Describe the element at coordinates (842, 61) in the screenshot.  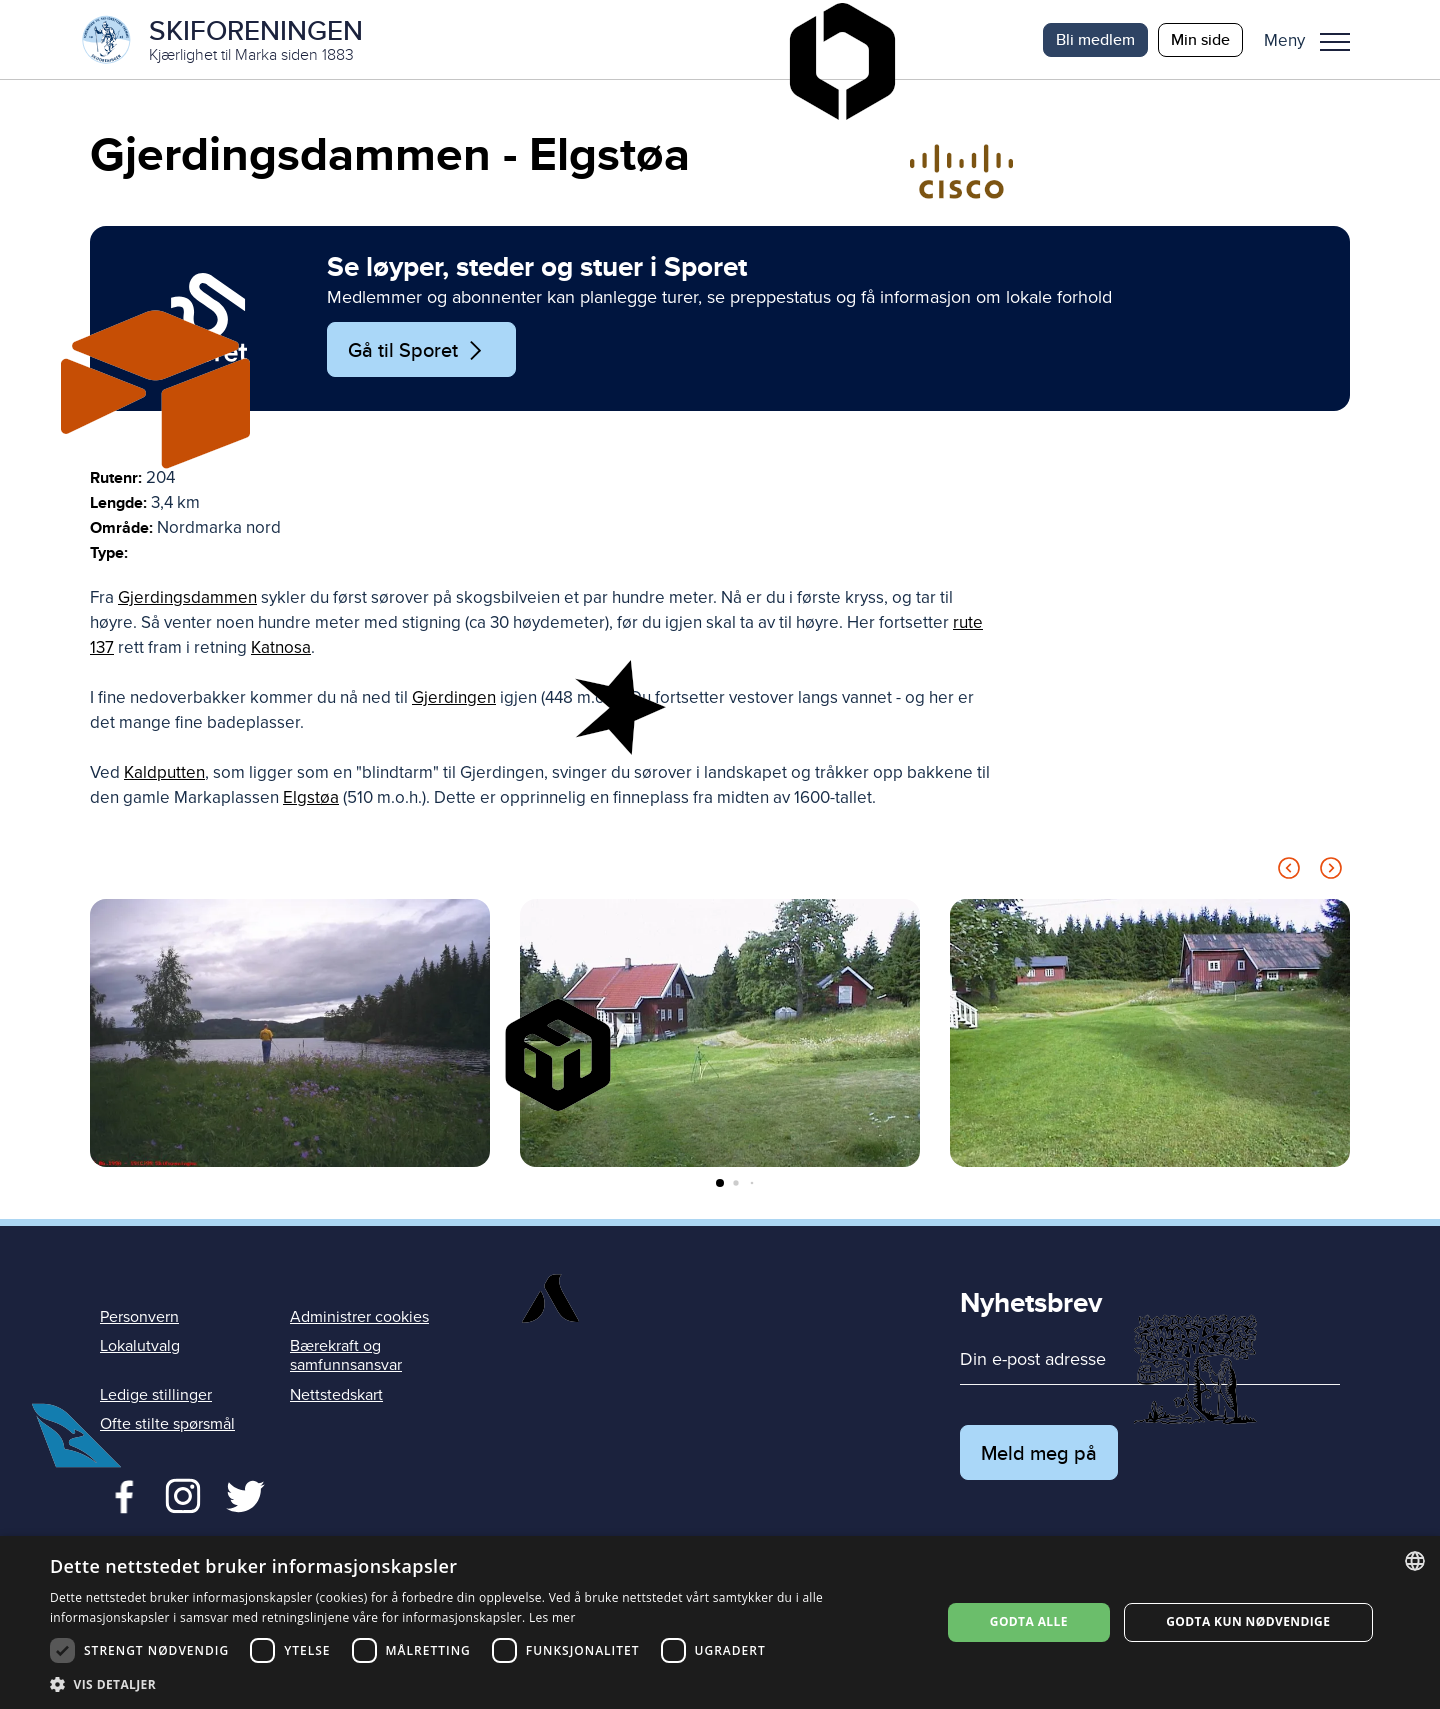
I see `opslevel logo` at that location.